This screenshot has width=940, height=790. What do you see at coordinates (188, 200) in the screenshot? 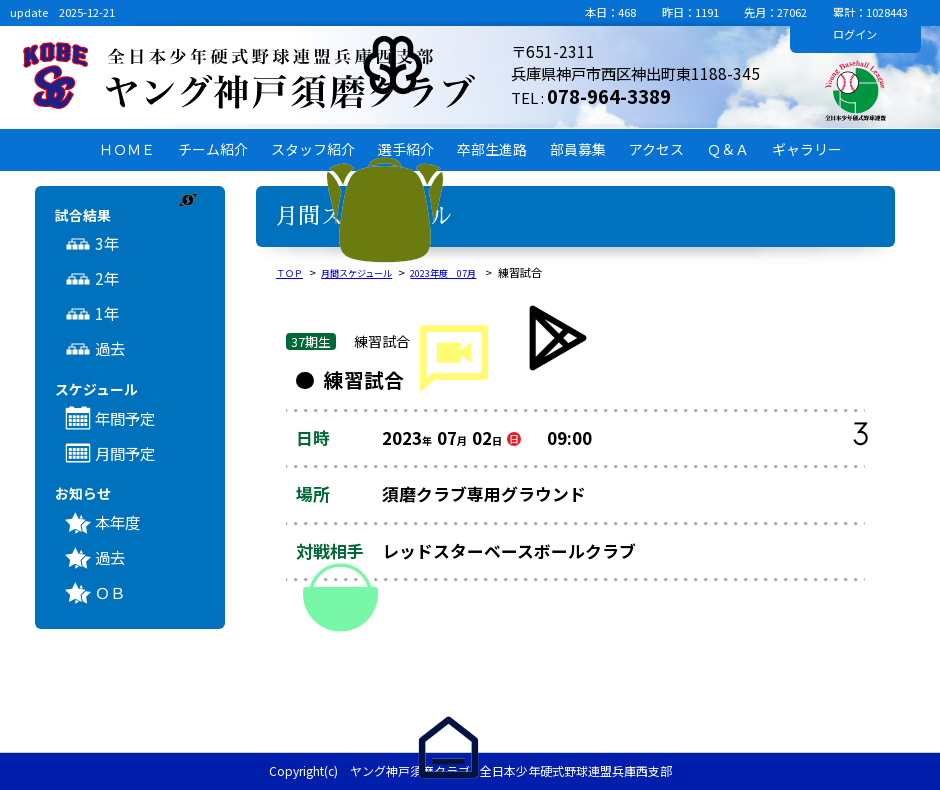
I see `stardock software company logo` at bounding box center [188, 200].